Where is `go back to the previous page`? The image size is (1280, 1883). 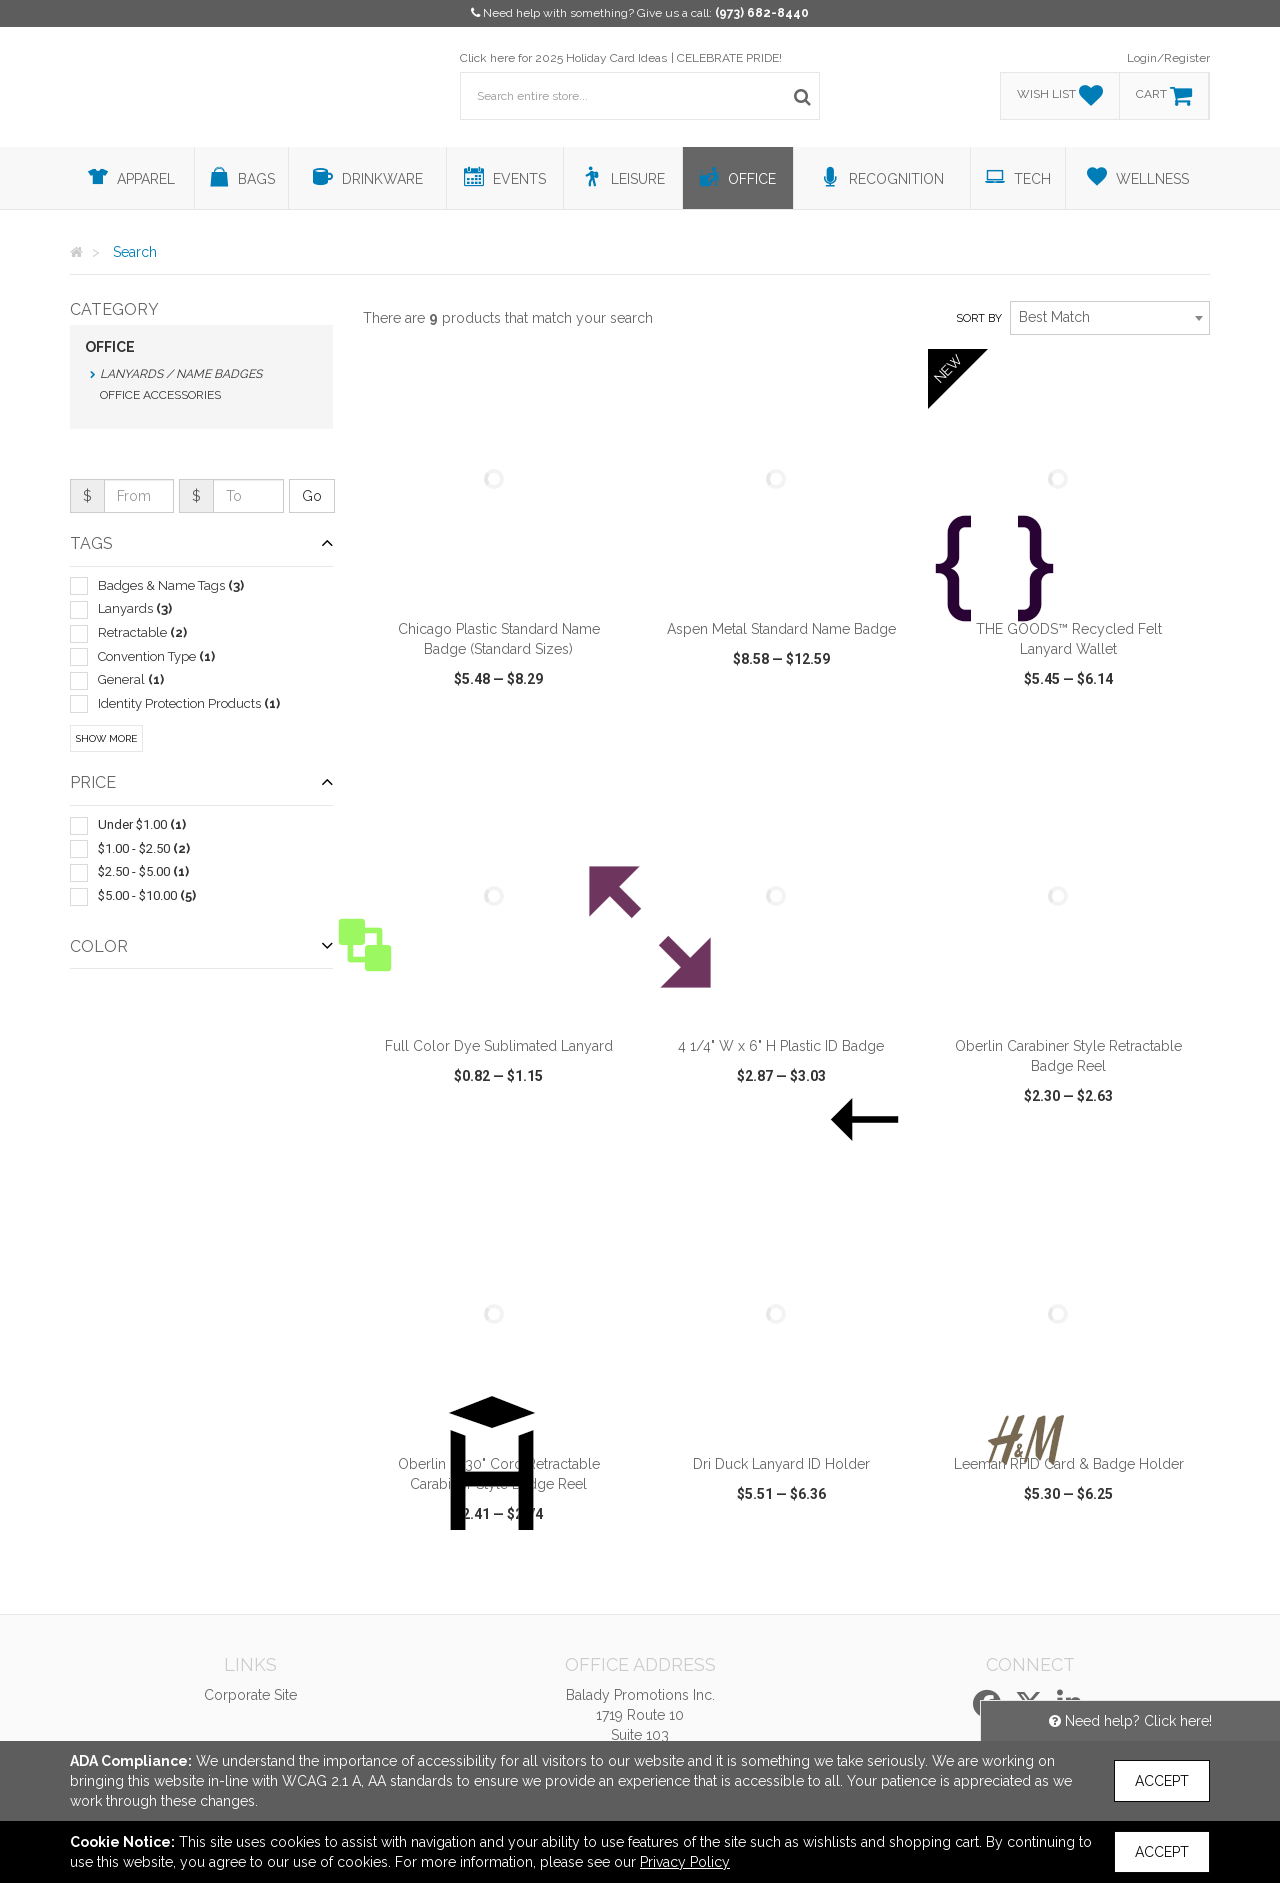 go back to the previous page is located at coordinates (864, 1119).